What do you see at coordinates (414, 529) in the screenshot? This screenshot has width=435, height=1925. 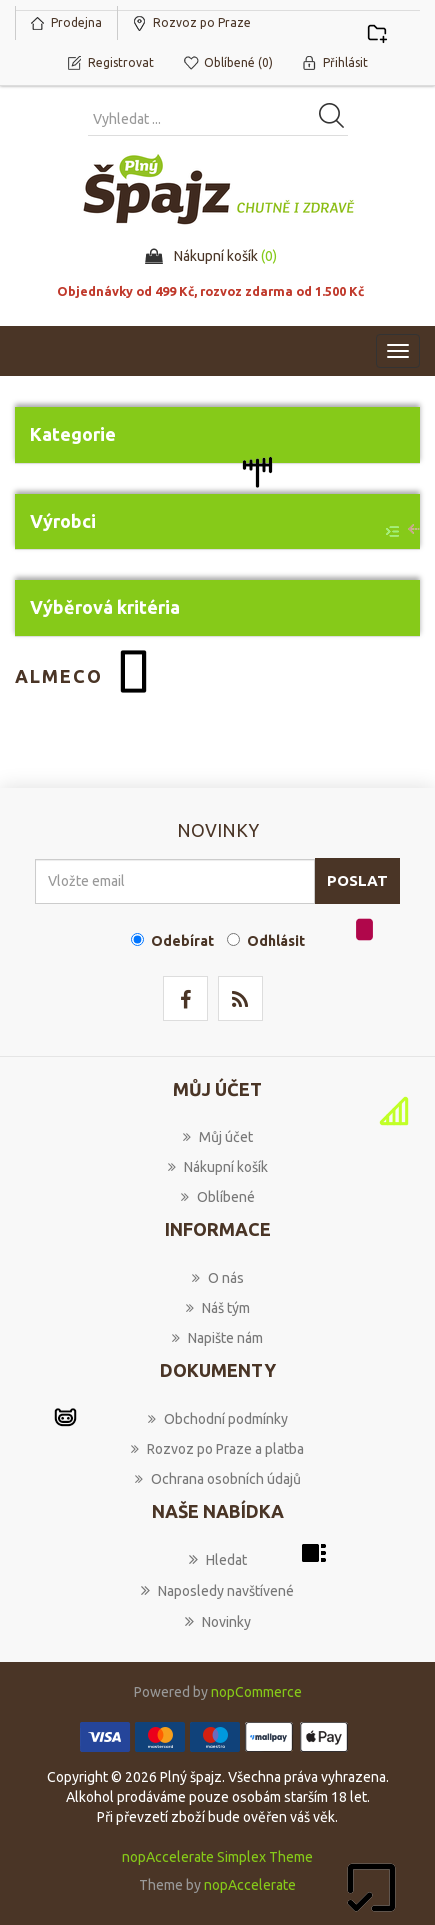 I see `go back with unsaved progress` at bounding box center [414, 529].